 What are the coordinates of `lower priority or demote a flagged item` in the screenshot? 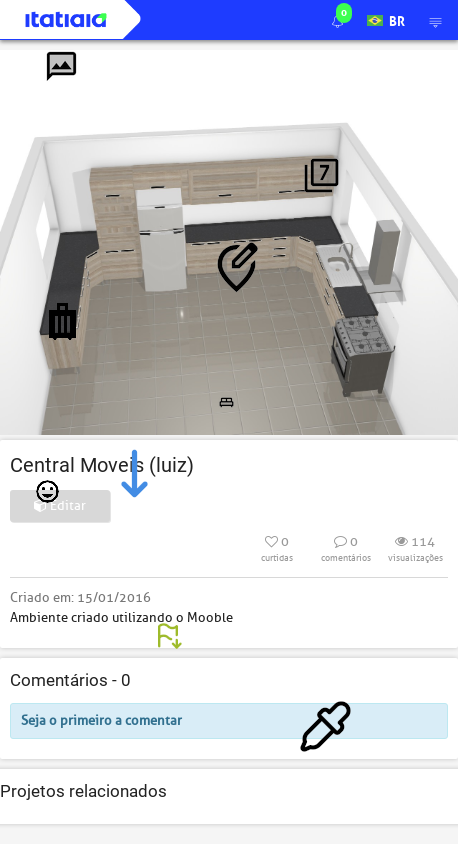 It's located at (168, 635).